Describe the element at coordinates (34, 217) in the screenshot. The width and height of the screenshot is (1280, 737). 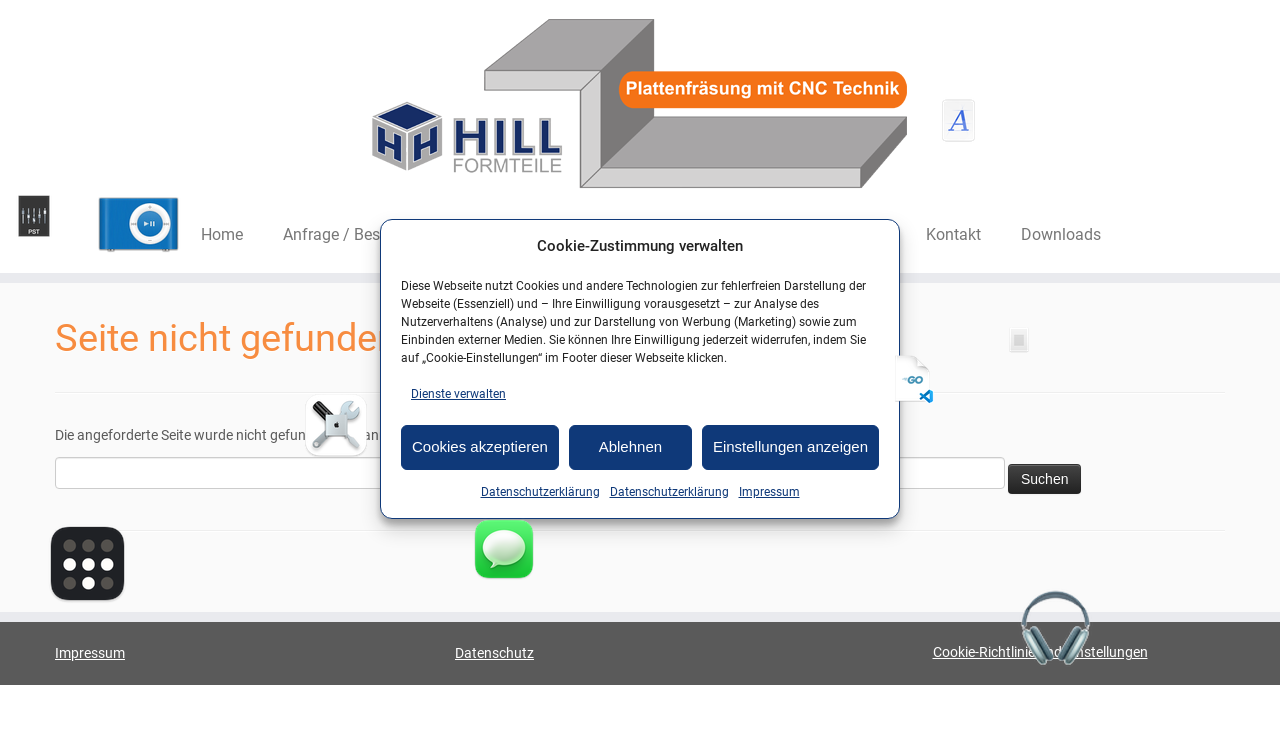
I see `access plugin settings in GarageBand` at that location.